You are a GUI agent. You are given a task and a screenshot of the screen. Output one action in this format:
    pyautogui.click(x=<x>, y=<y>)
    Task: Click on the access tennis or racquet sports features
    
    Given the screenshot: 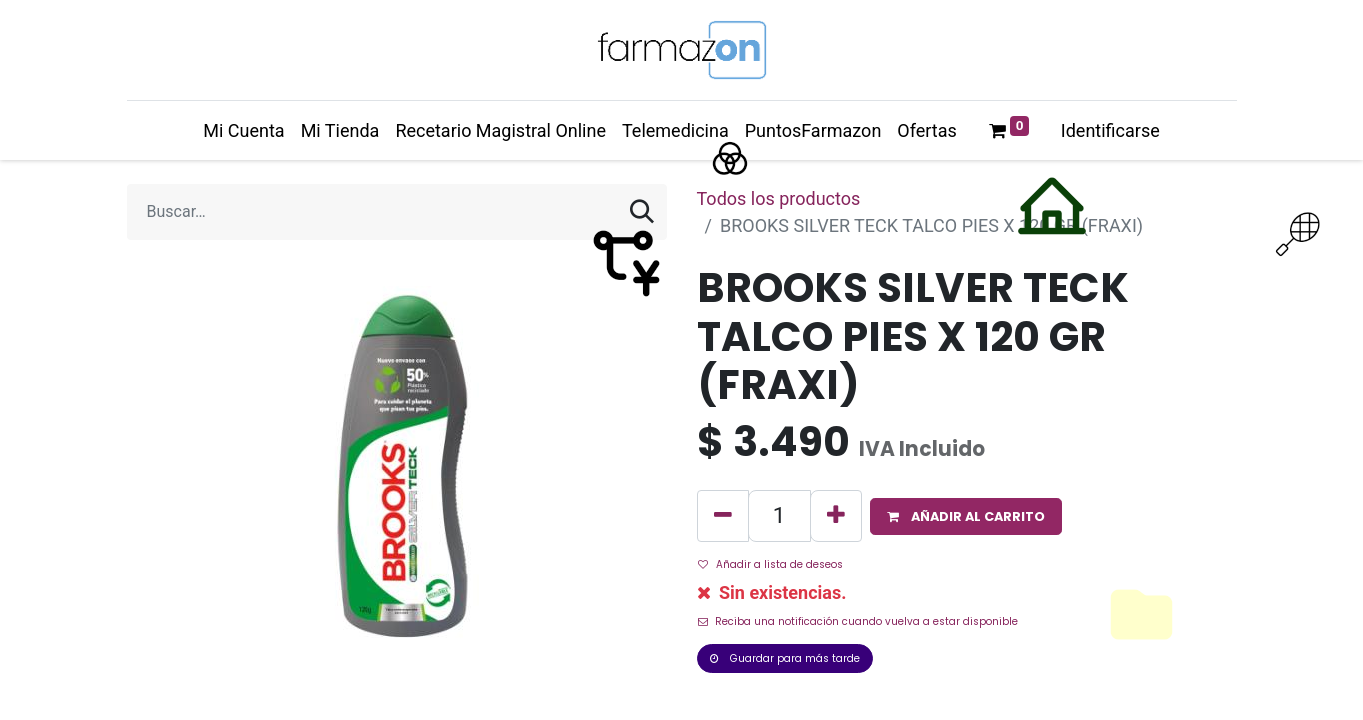 What is the action you would take?
    pyautogui.click(x=1297, y=235)
    